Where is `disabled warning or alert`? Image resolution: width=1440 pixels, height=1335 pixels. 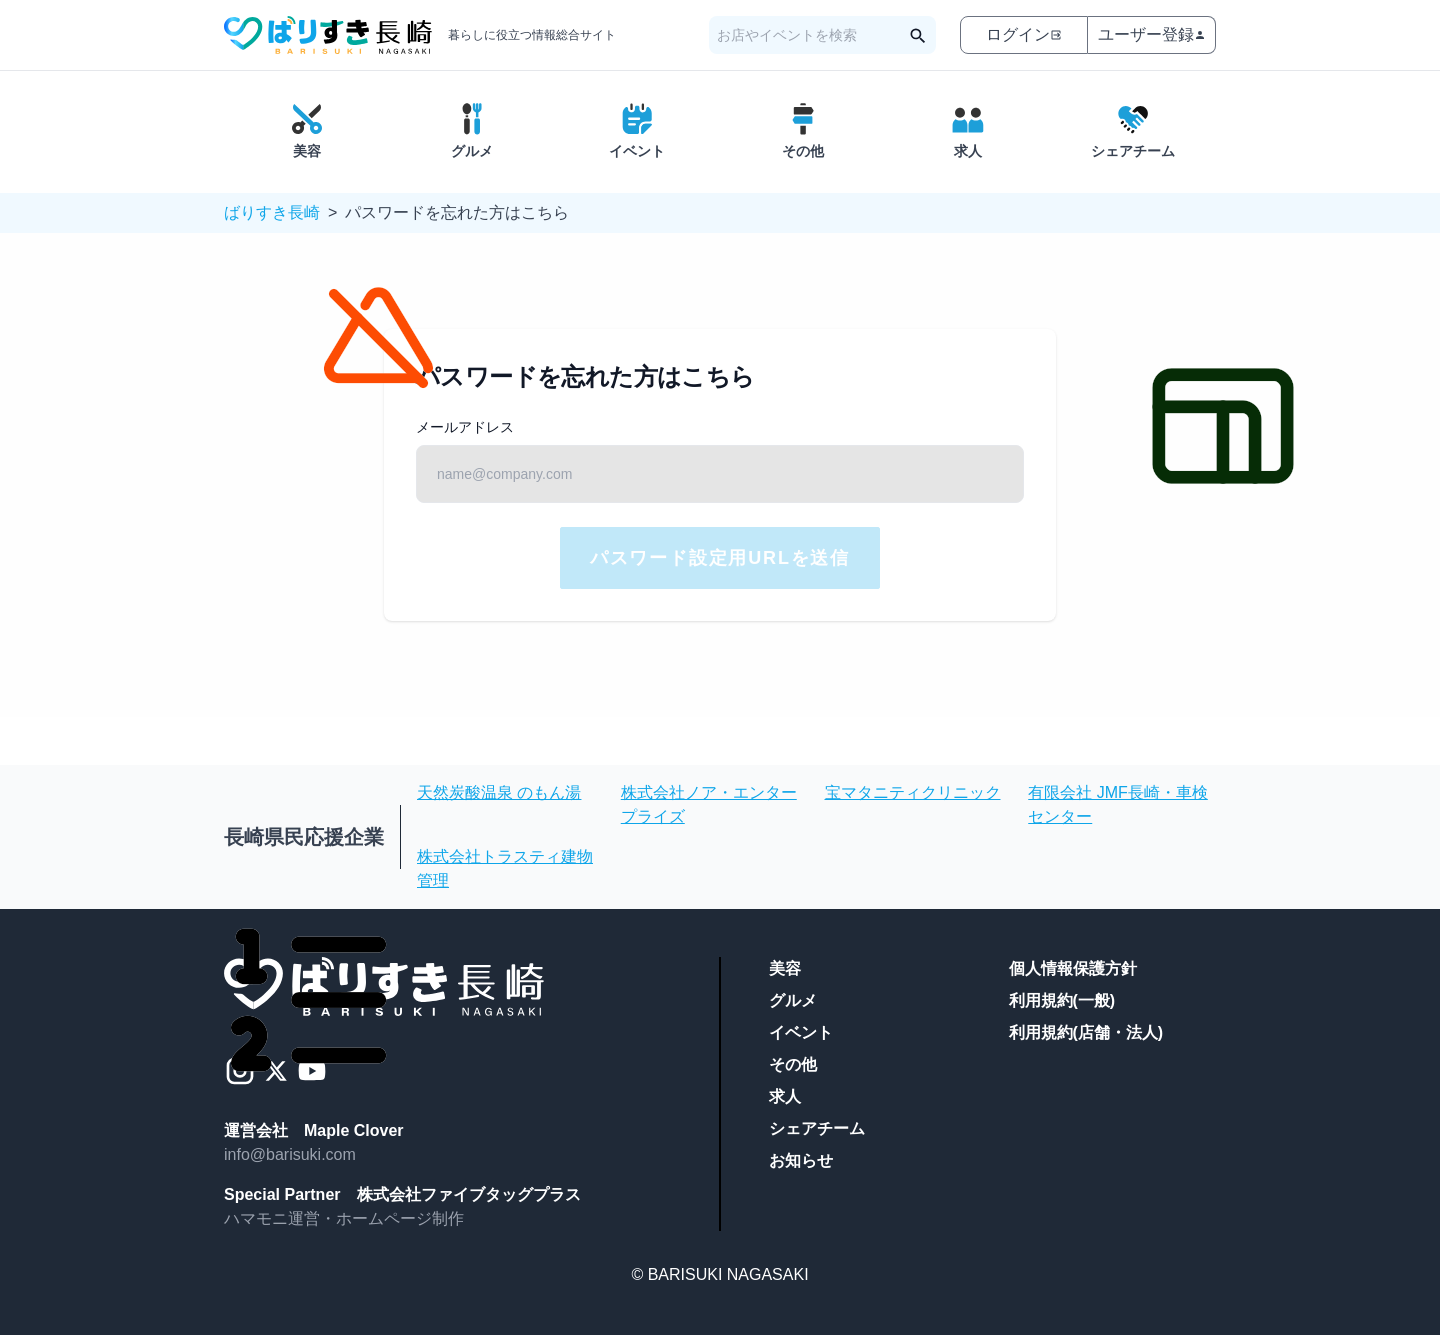 disabled warning or alert is located at coordinates (378, 338).